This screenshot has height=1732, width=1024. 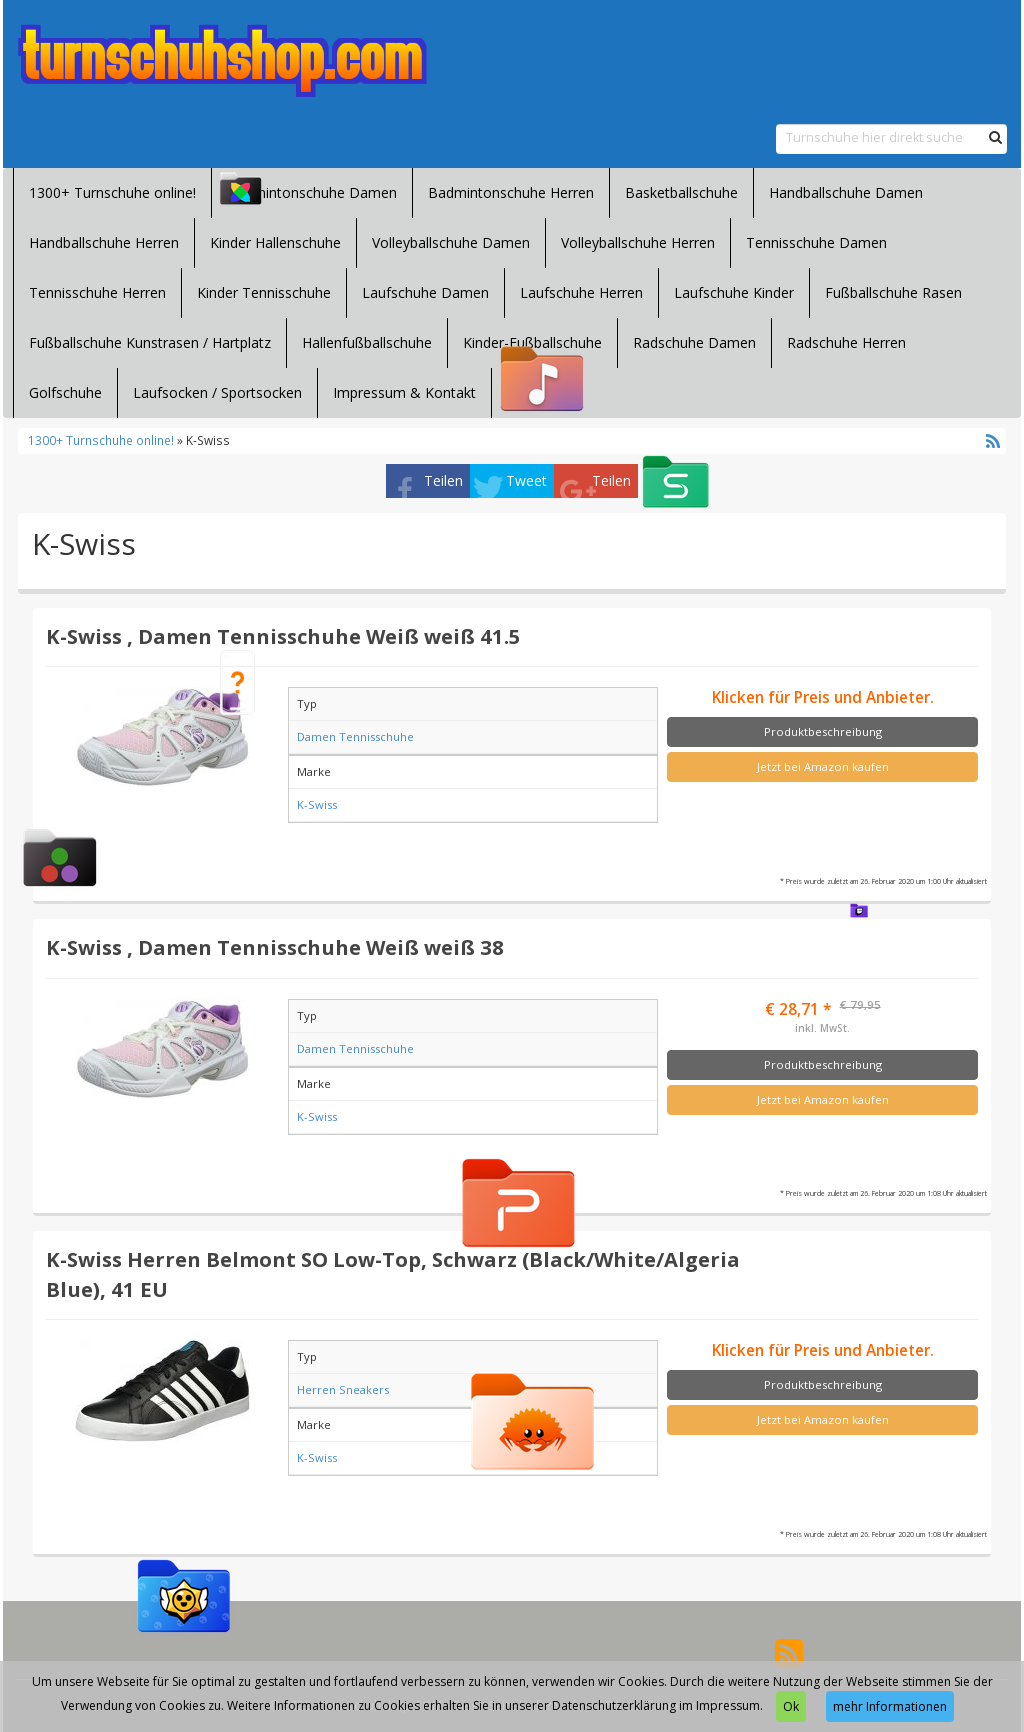 I want to click on open folder containing WPS presentation files, so click(x=518, y=1206).